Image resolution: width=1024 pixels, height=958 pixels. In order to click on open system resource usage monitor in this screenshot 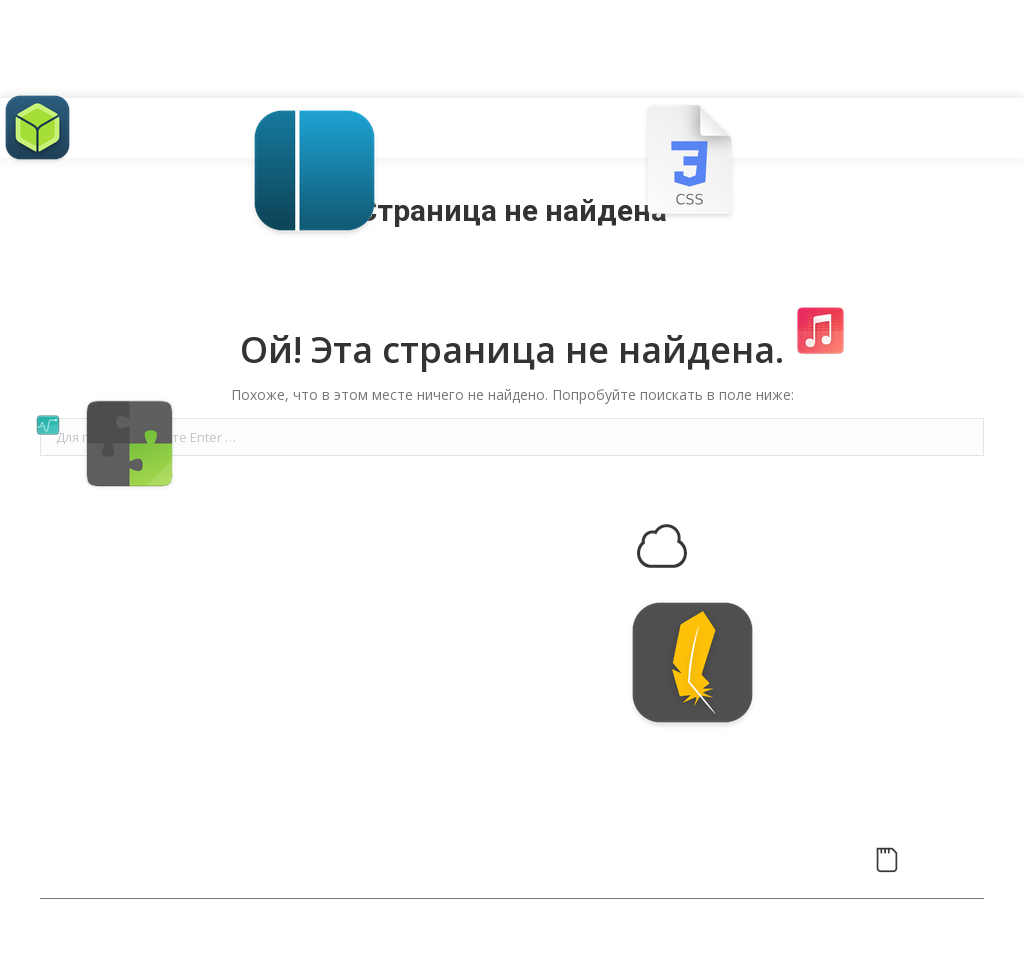, I will do `click(48, 425)`.